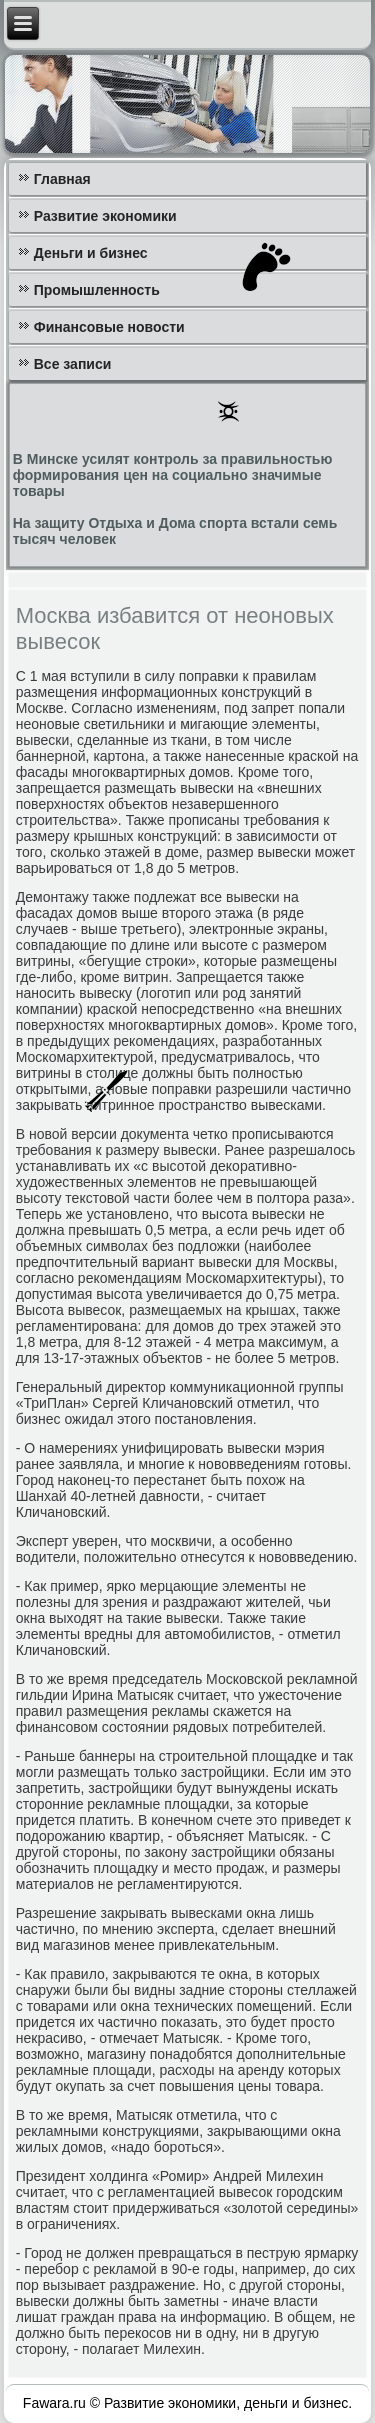  Describe the element at coordinates (266, 267) in the screenshot. I see `track steps or walking activity` at that location.